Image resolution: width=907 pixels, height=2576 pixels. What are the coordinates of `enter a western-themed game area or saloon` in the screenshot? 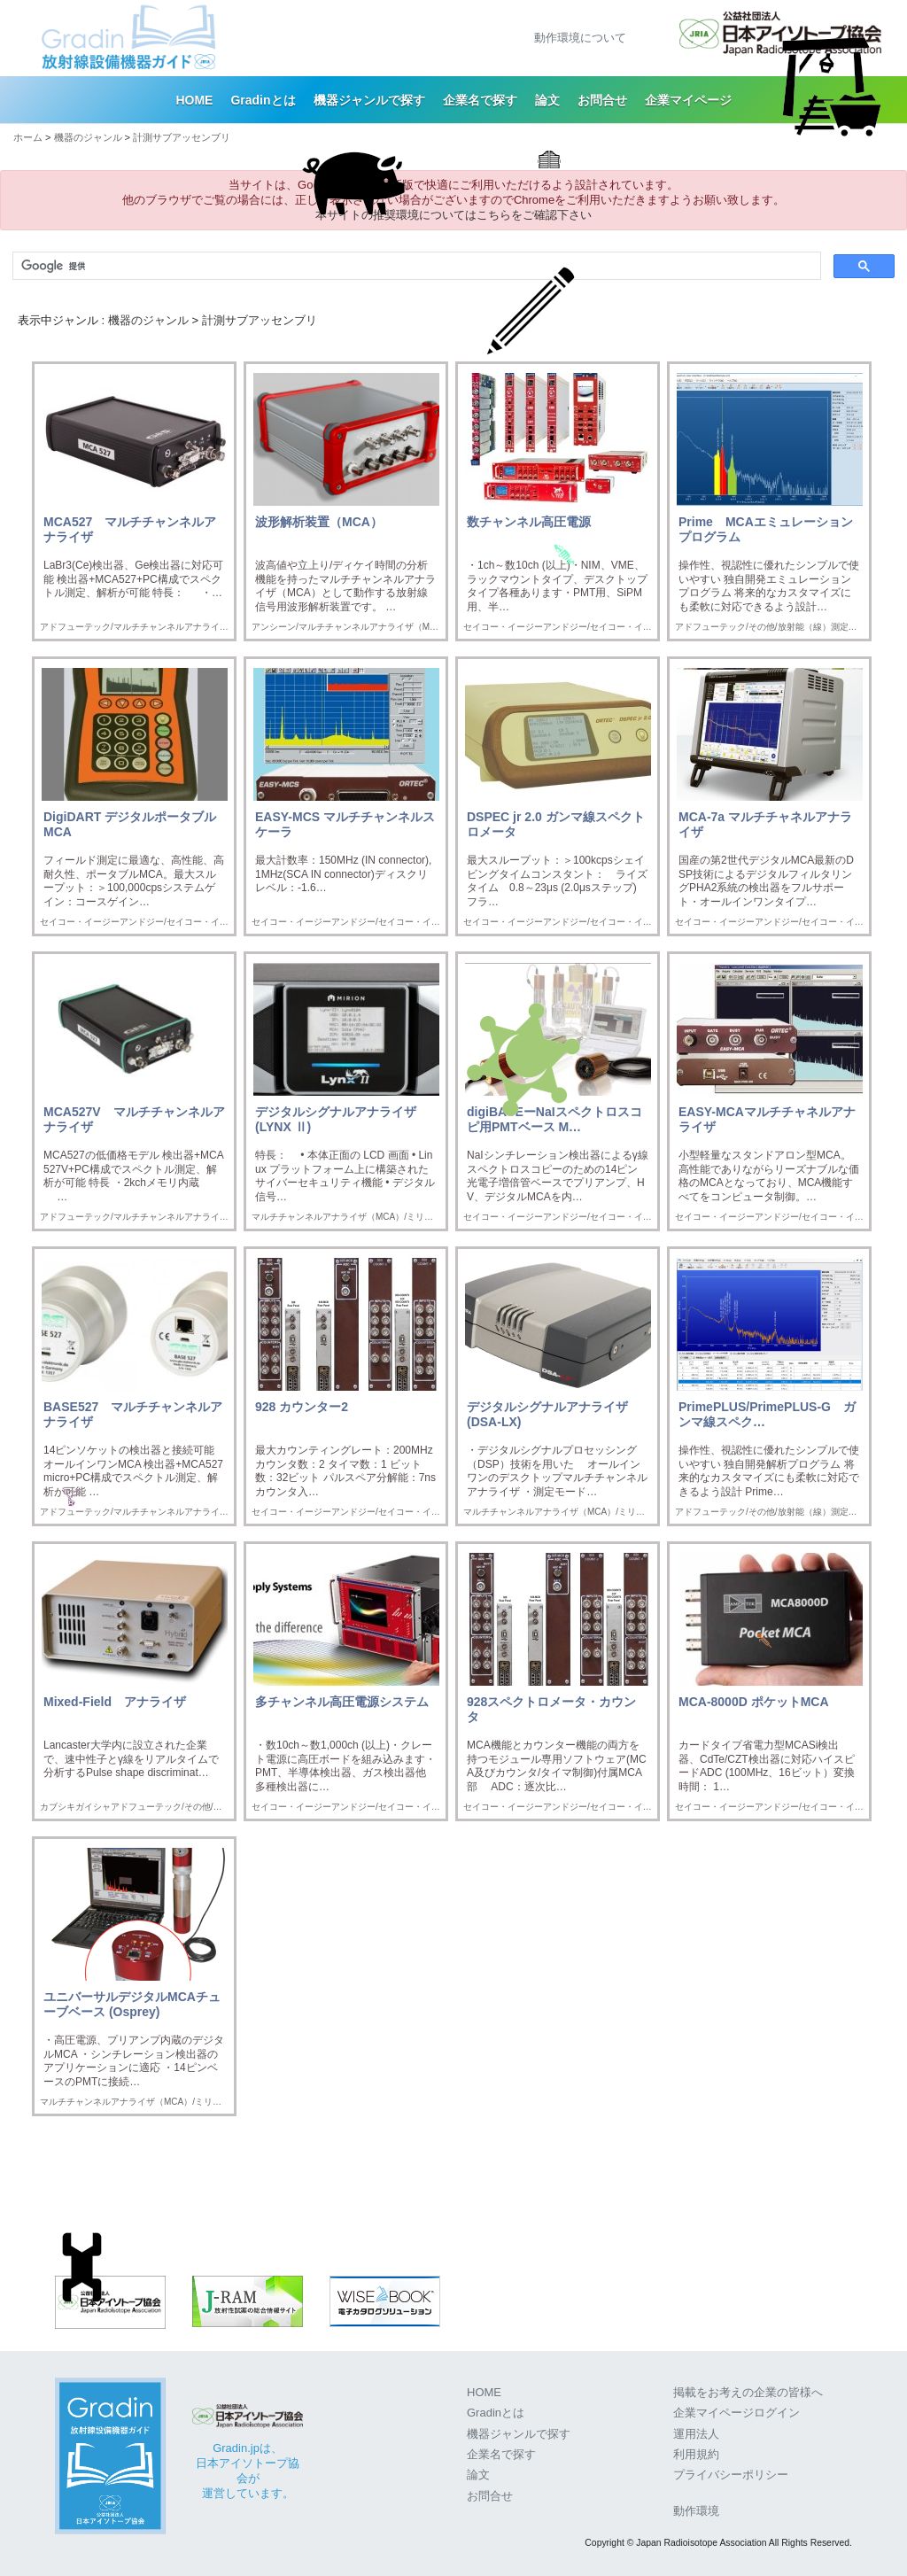 It's located at (549, 159).